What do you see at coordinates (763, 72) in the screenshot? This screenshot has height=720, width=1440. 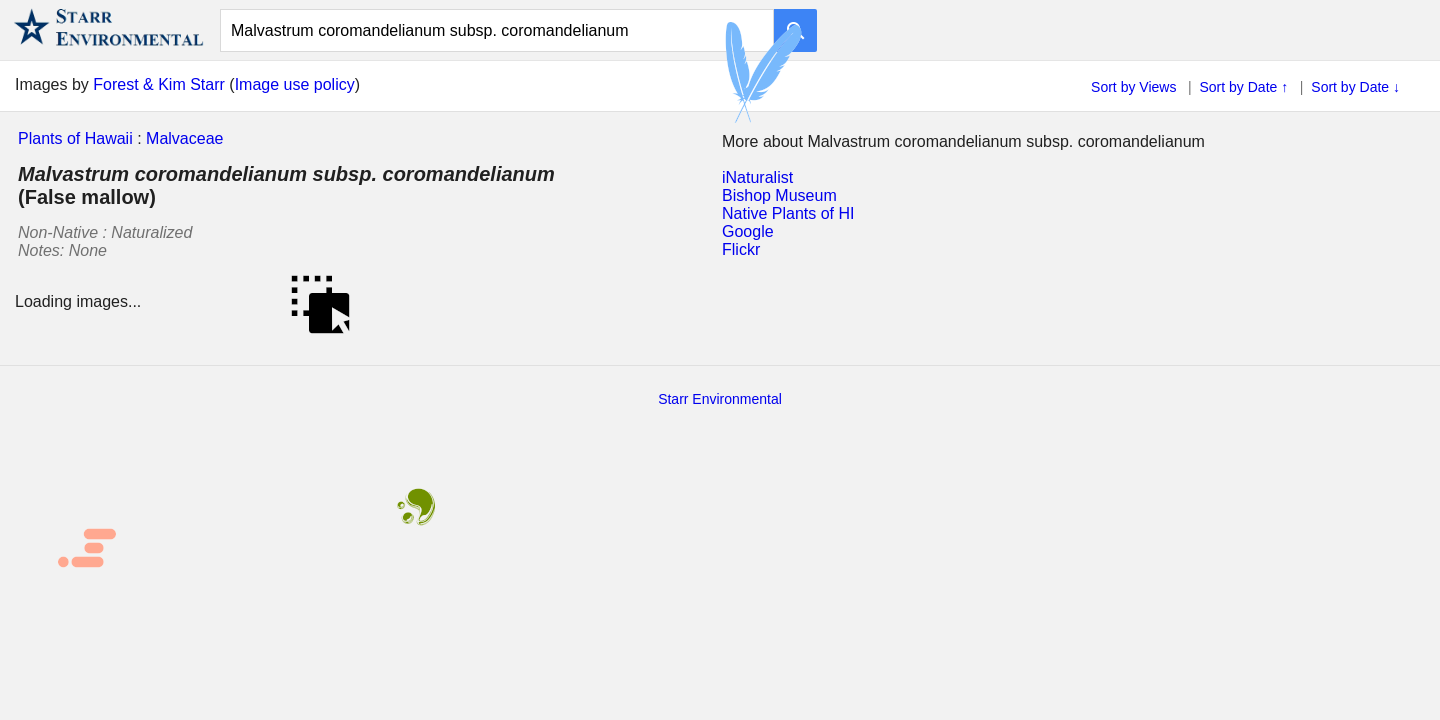 I see `apache maven project or build tool` at bounding box center [763, 72].